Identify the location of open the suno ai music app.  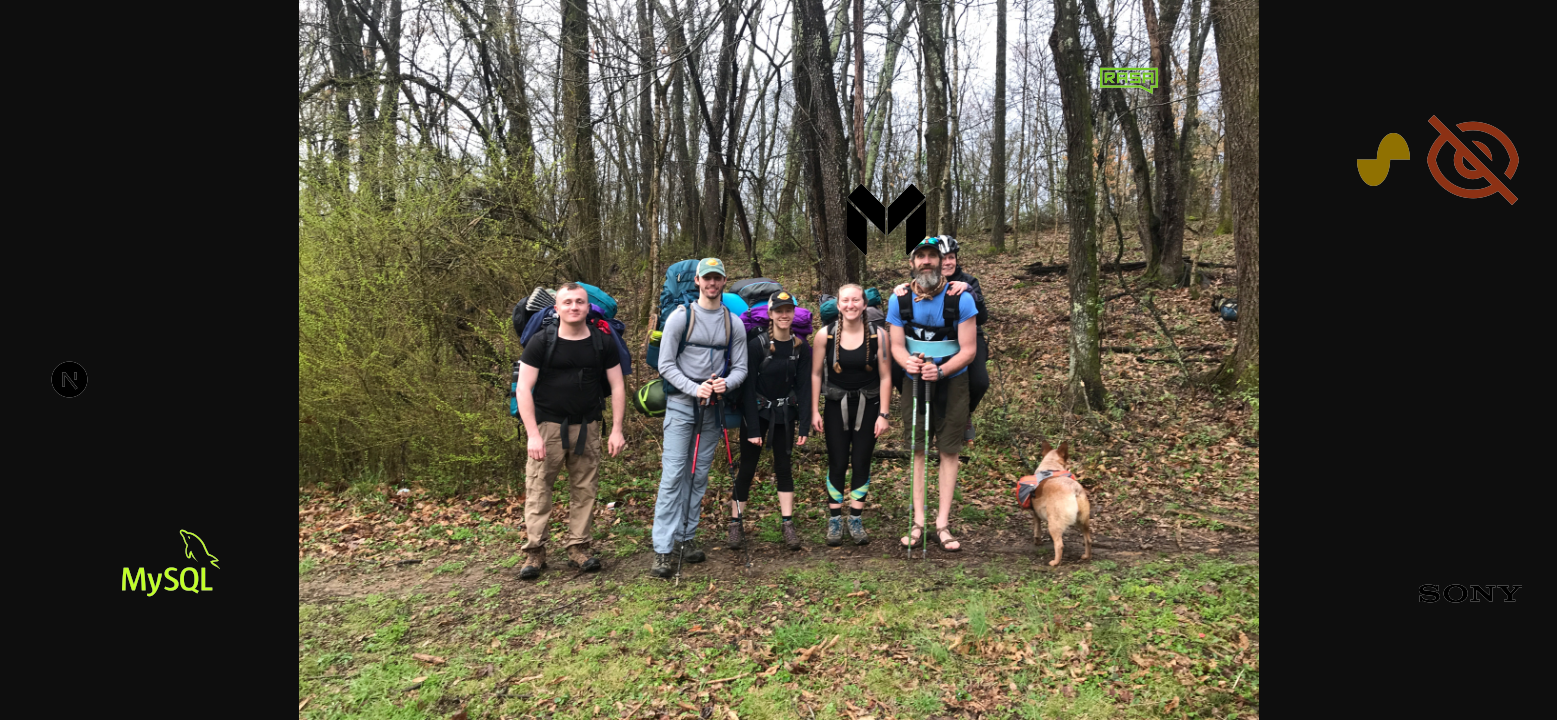
(1383, 159).